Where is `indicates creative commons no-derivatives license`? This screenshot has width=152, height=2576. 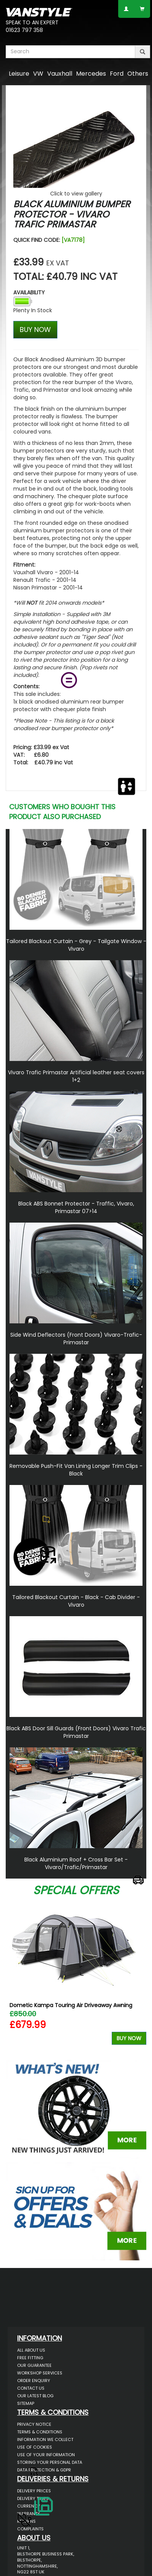
indicates creative commons no-derivatives license is located at coordinates (69, 680).